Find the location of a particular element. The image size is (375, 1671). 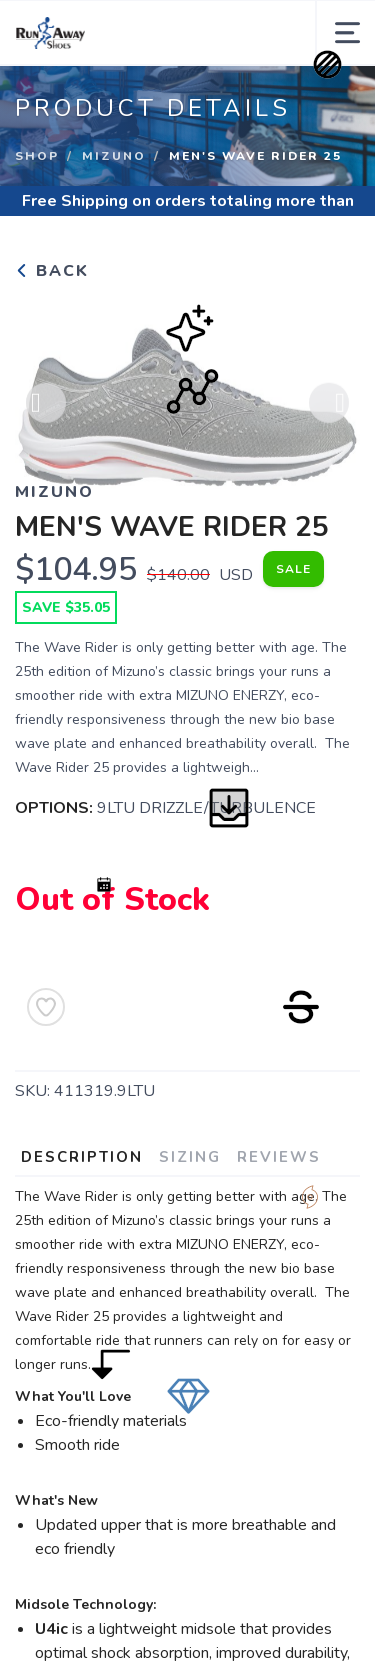

download file to inbox or tray is located at coordinates (229, 808).